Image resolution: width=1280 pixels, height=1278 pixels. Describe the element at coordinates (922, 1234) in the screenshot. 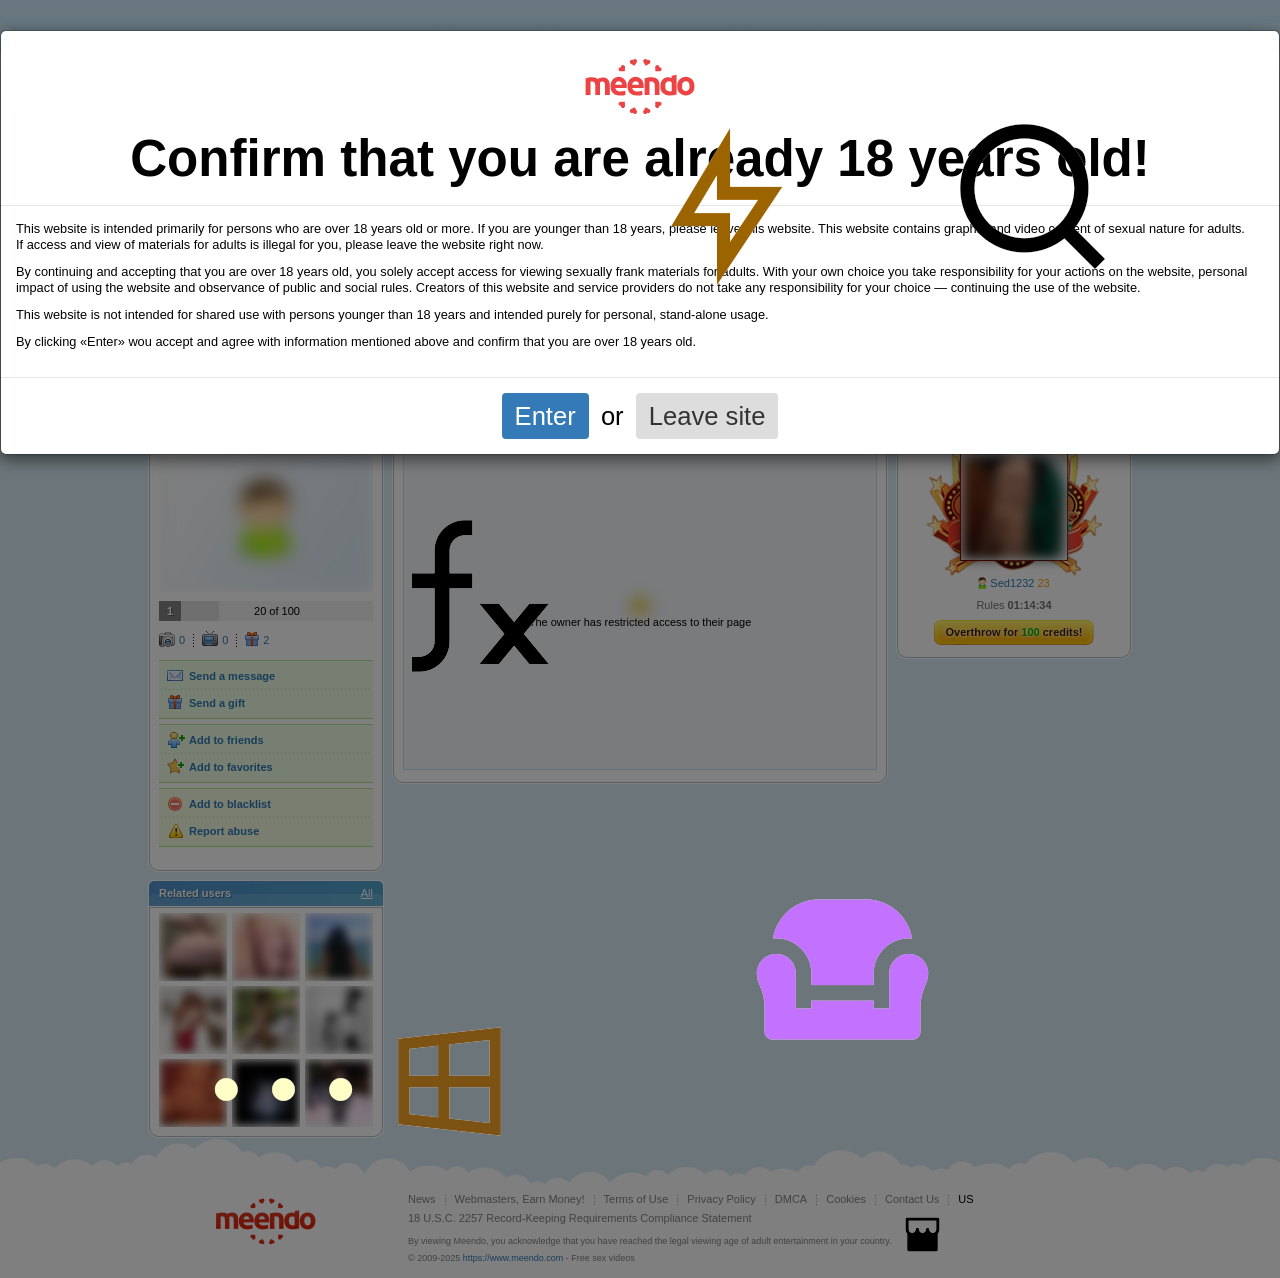

I see `access the online store or marketplace` at that location.